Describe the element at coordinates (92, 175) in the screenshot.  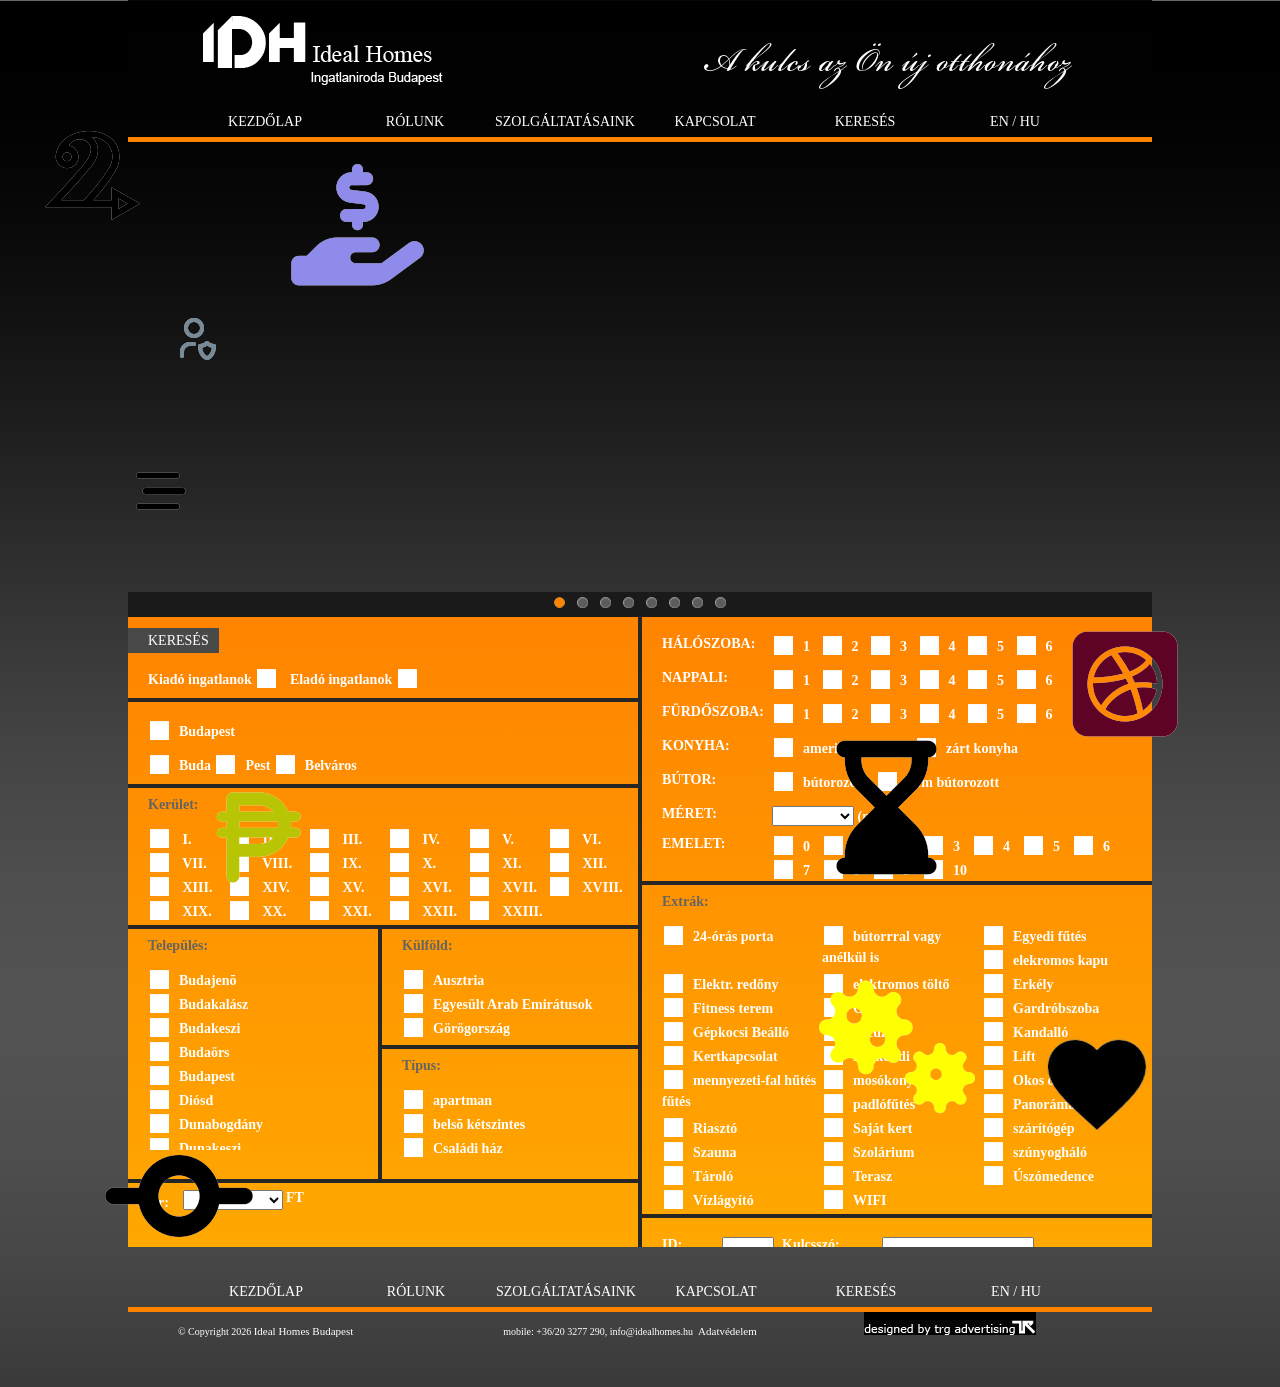
I see `draft2digital publishing platform logo` at that location.